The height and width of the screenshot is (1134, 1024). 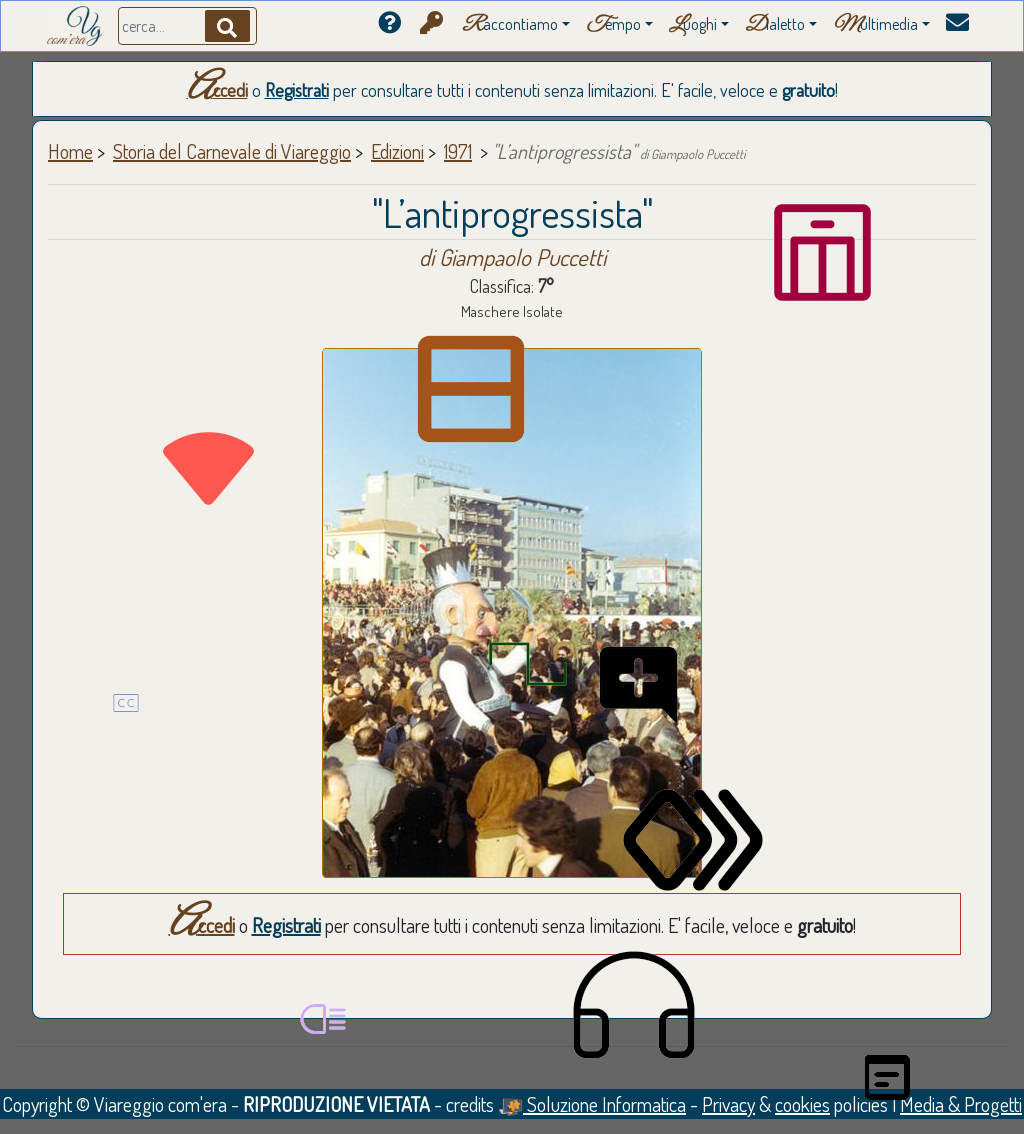 What do you see at coordinates (323, 1019) in the screenshot?
I see `toggle vehicle headlights on/off` at bounding box center [323, 1019].